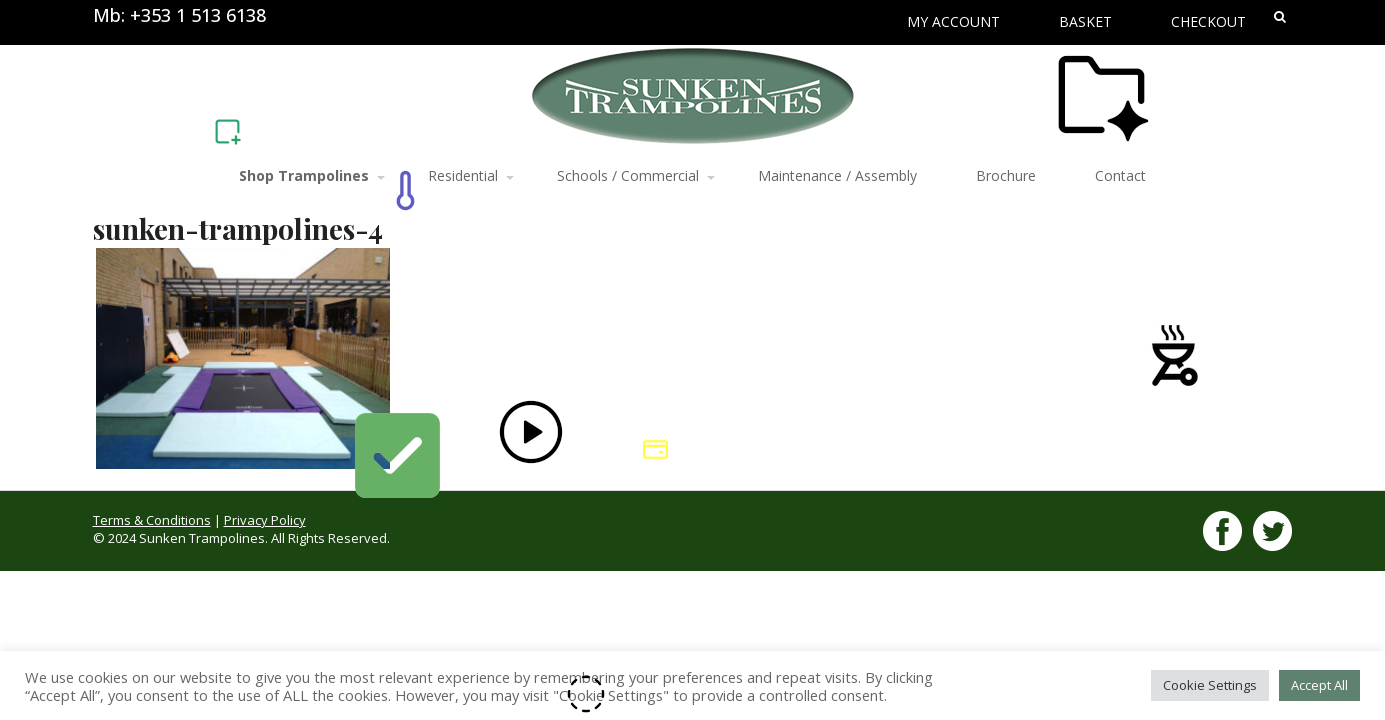 The height and width of the screenshot is (720, 1385). Describe the element at coordinates (586, 694) in the screenshot. I see `create a new draft issue` at that location.